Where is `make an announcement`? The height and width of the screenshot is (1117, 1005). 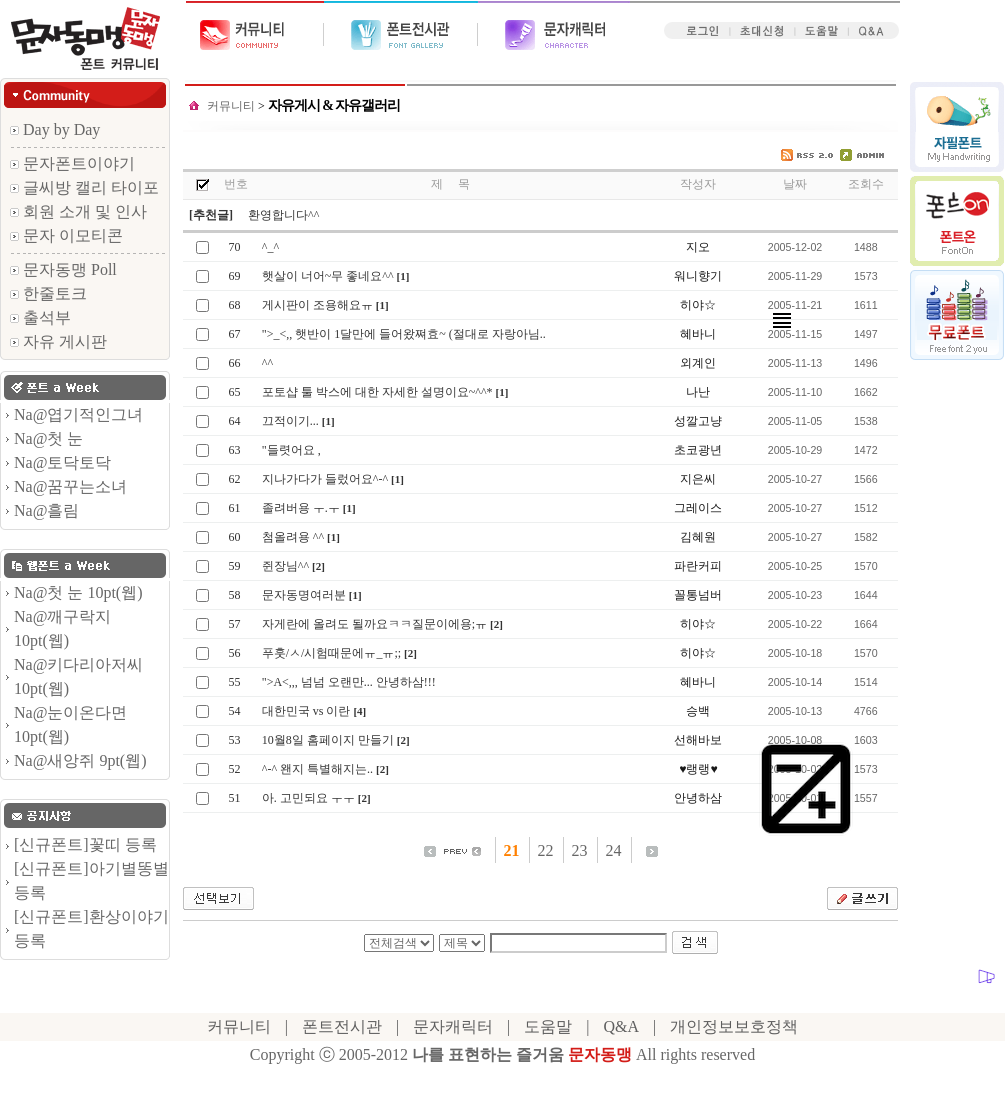
make an announcement is located at coordinates (986, 977).